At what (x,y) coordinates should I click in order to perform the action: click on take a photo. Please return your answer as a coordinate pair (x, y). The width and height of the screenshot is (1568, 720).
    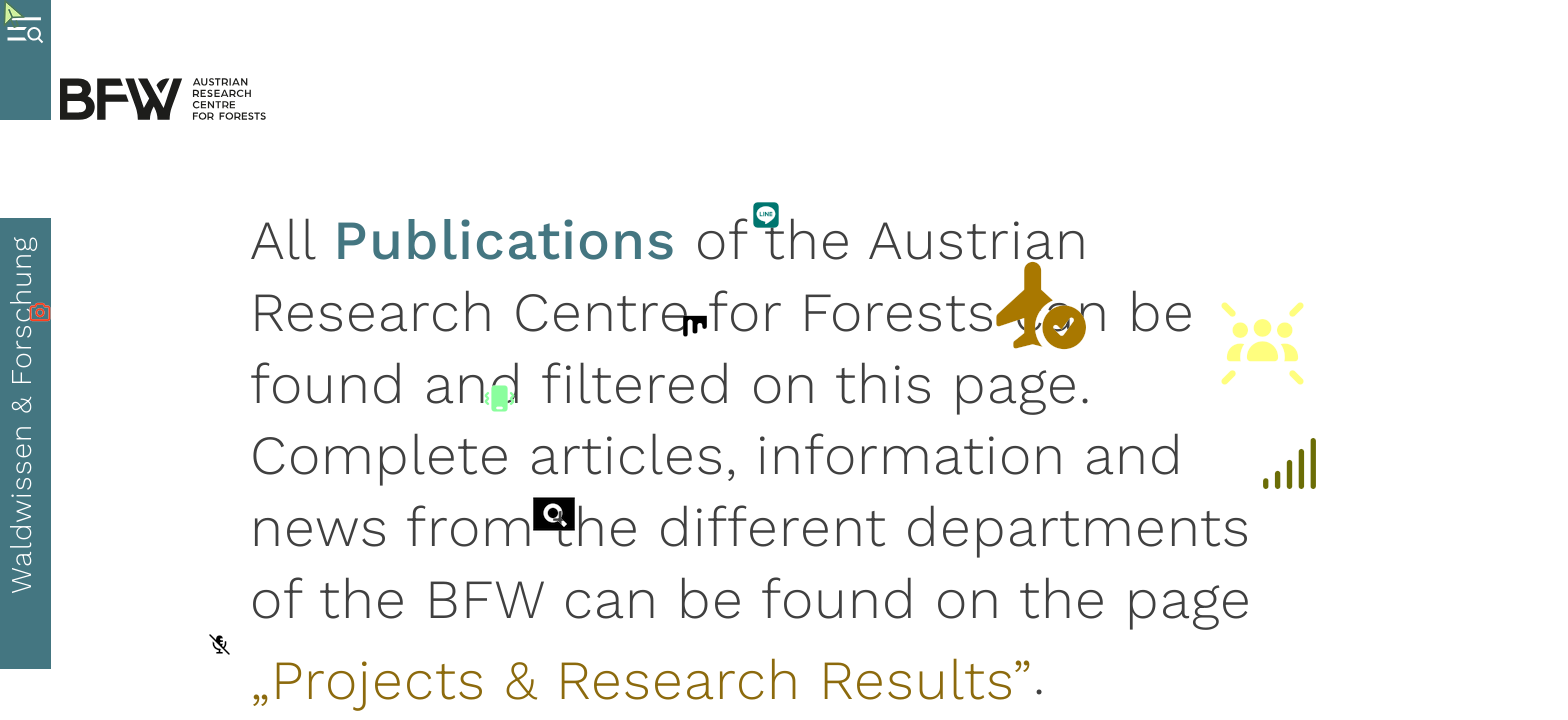
    Looking at the image, I should click on (40, 312).